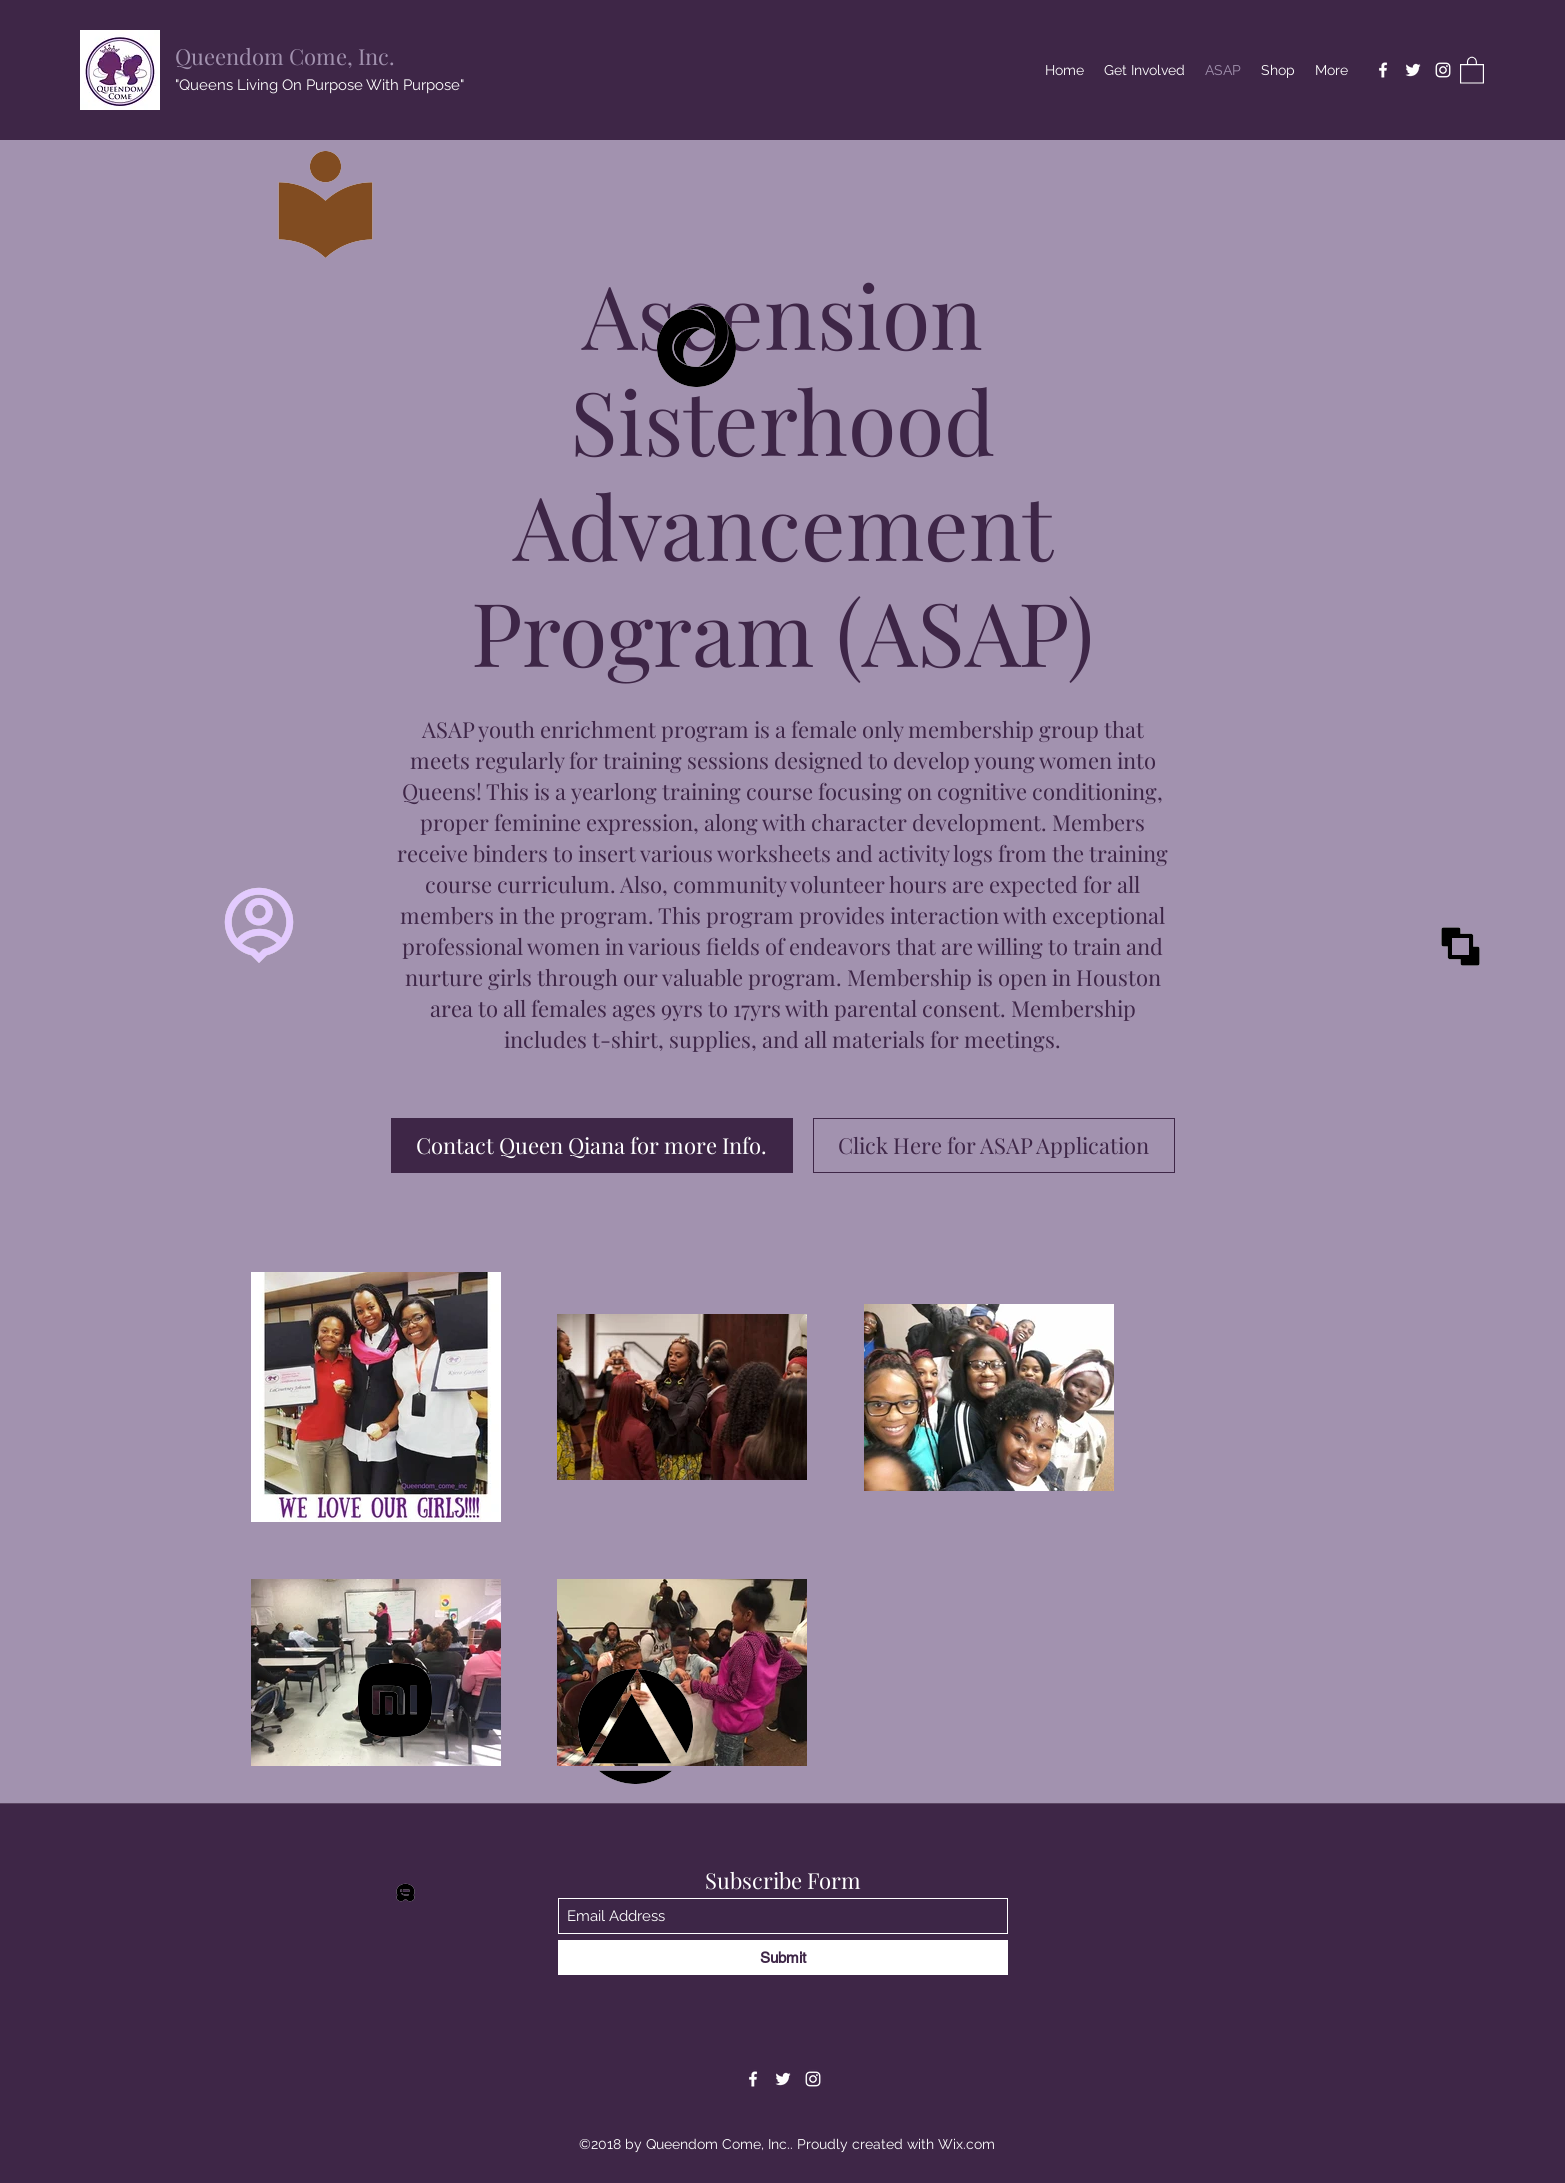 This screenshot has height=2183, width=1565. I want to click on visit wpbeginner wordpress tutorials, so click(405, 1892).